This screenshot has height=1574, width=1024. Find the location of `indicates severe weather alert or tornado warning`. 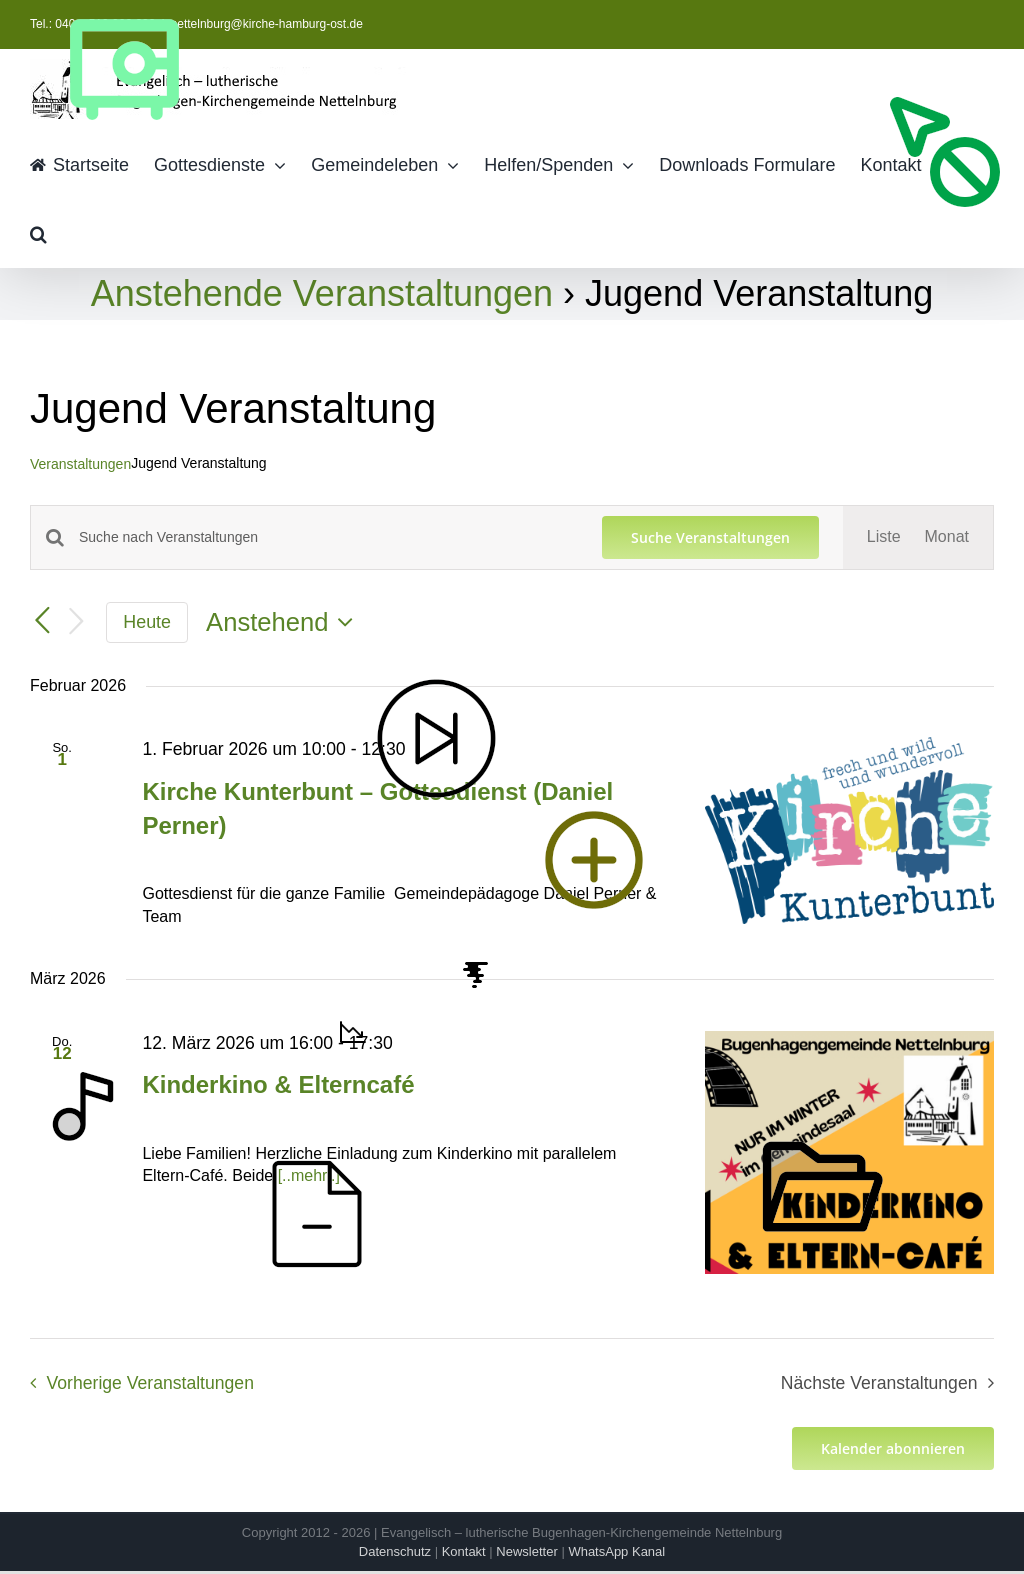

indicates severe weather alert or tornado warning is located at coordinates (475, 974).